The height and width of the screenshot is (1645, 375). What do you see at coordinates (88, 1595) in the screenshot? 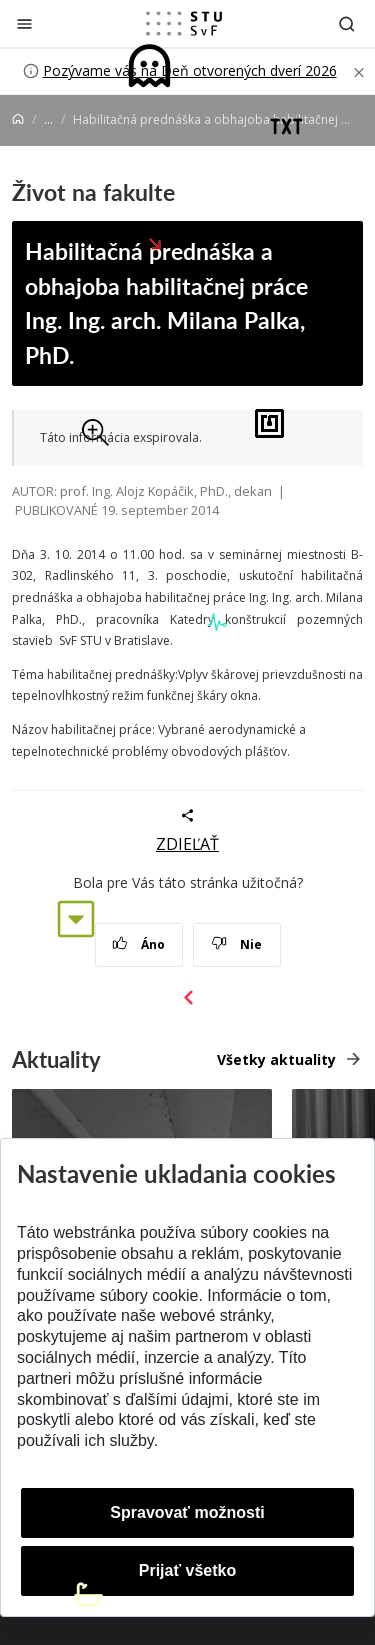
I see `bathroom amenity indicator` at bounding box center [88, 1595].